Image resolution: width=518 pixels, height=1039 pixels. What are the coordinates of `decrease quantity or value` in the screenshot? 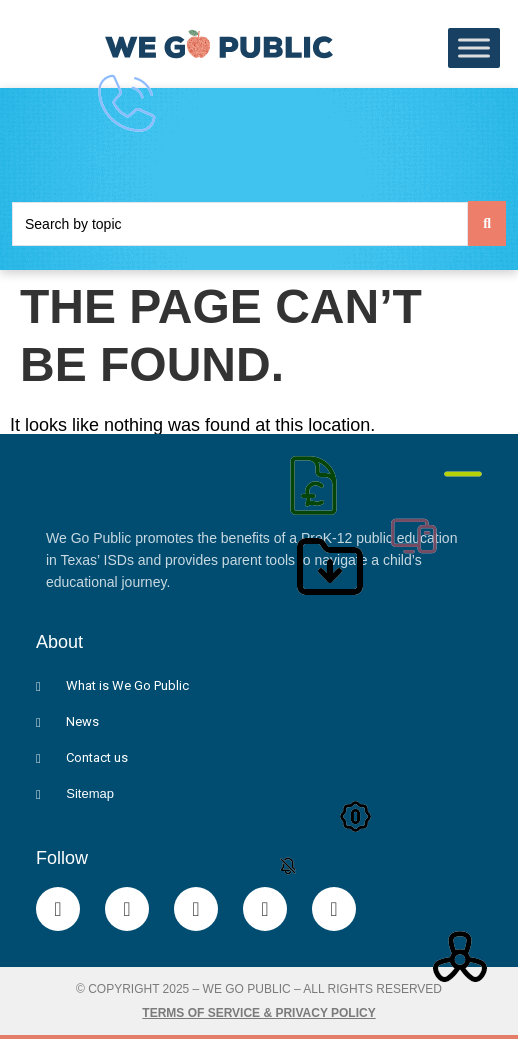 It's located at (463, 474).